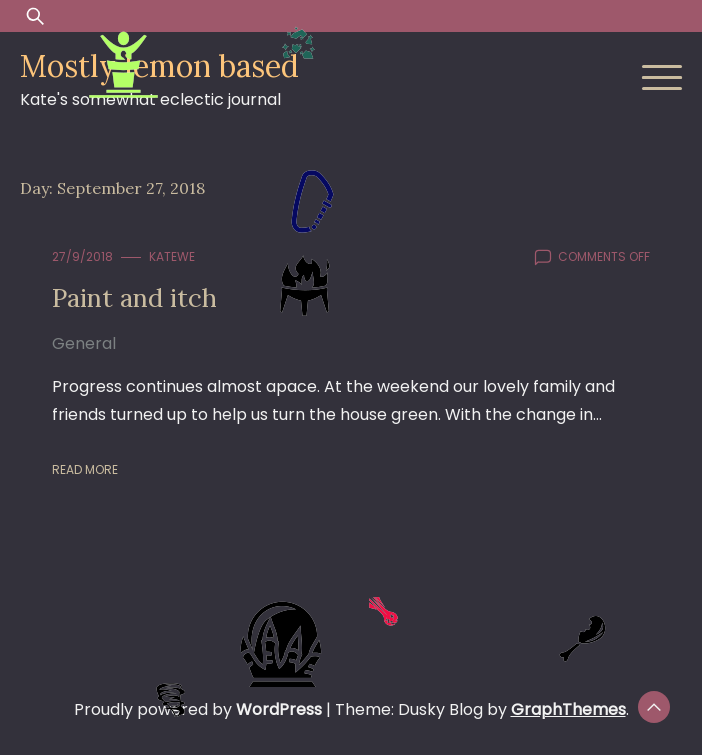  I want to click on indicates incoming threat or danger event in game, so click(383, 611).